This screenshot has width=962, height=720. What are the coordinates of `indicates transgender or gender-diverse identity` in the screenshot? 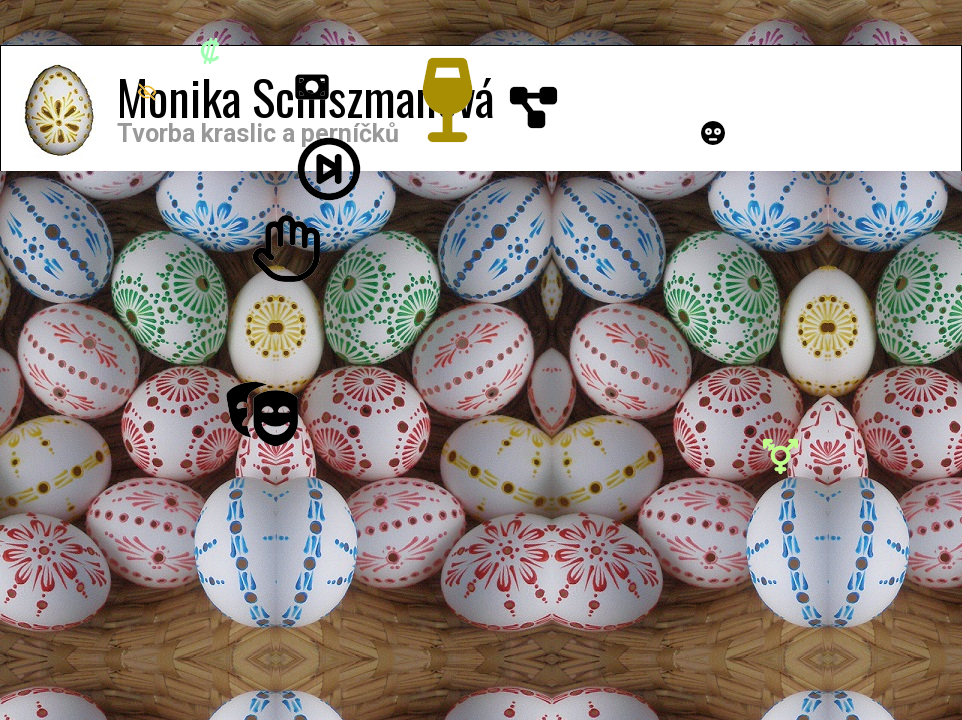 It's located at (780, 456).